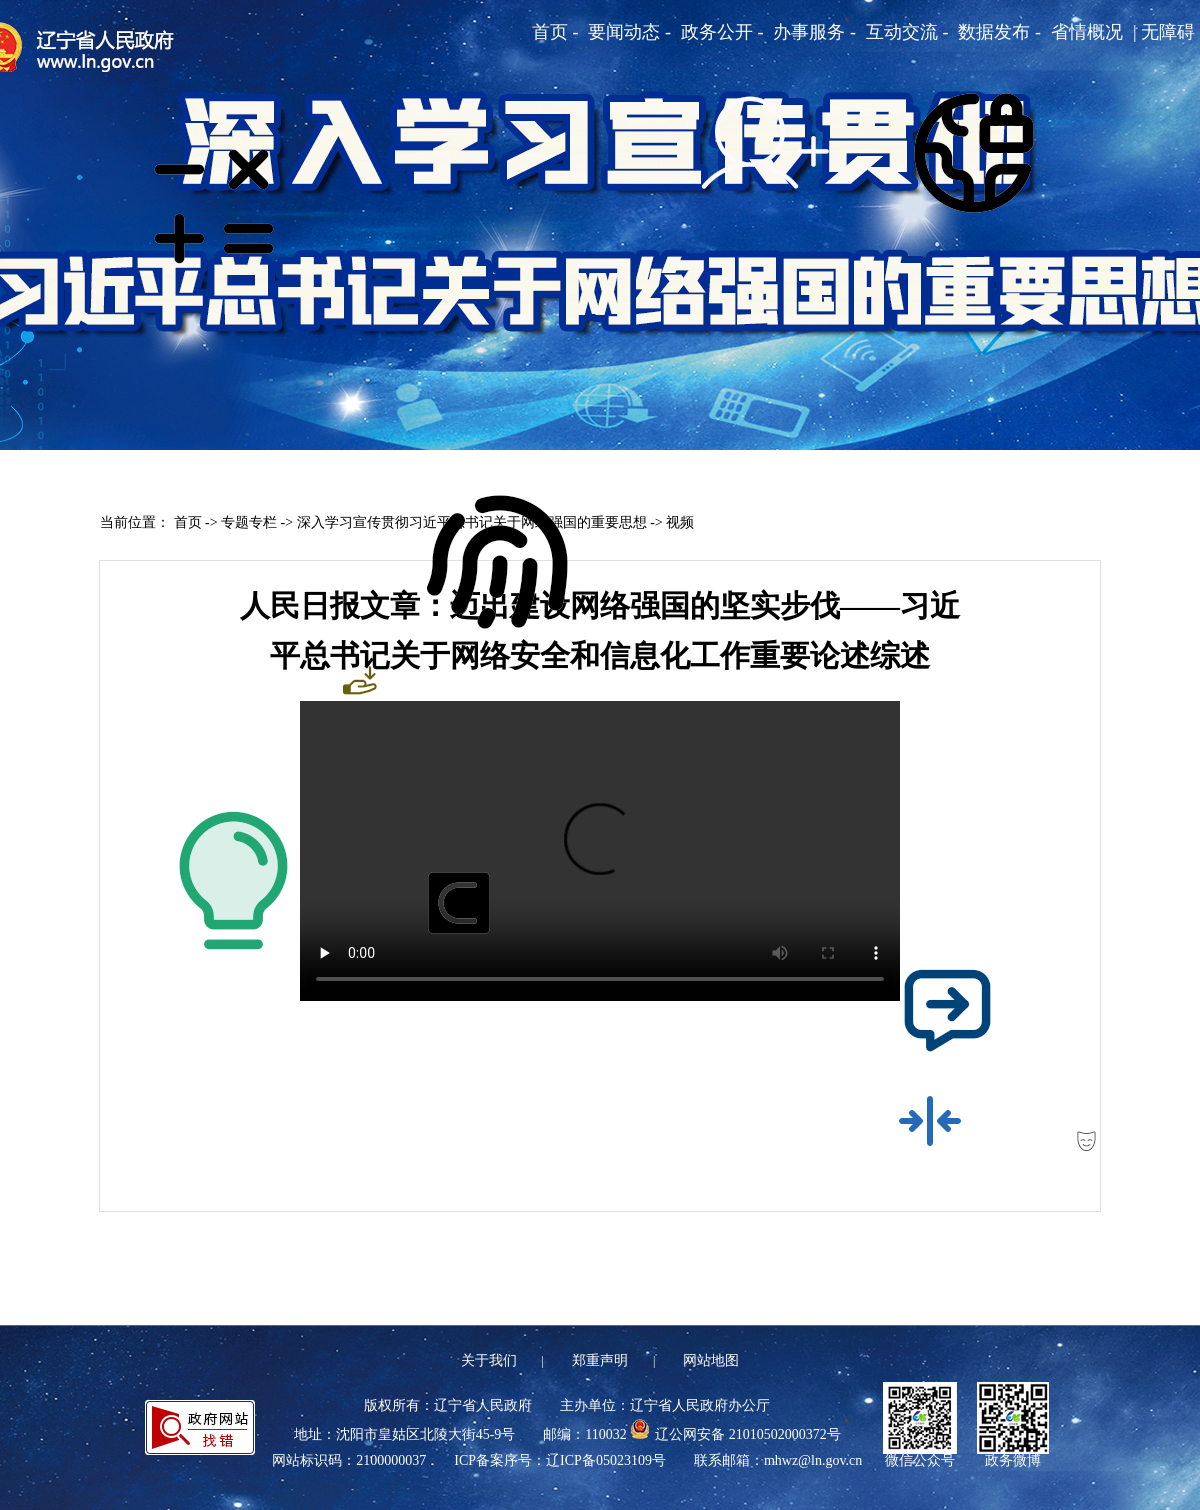  I want to click on indicates a proper subset relationship in mathematical notation, so click(459, 903).